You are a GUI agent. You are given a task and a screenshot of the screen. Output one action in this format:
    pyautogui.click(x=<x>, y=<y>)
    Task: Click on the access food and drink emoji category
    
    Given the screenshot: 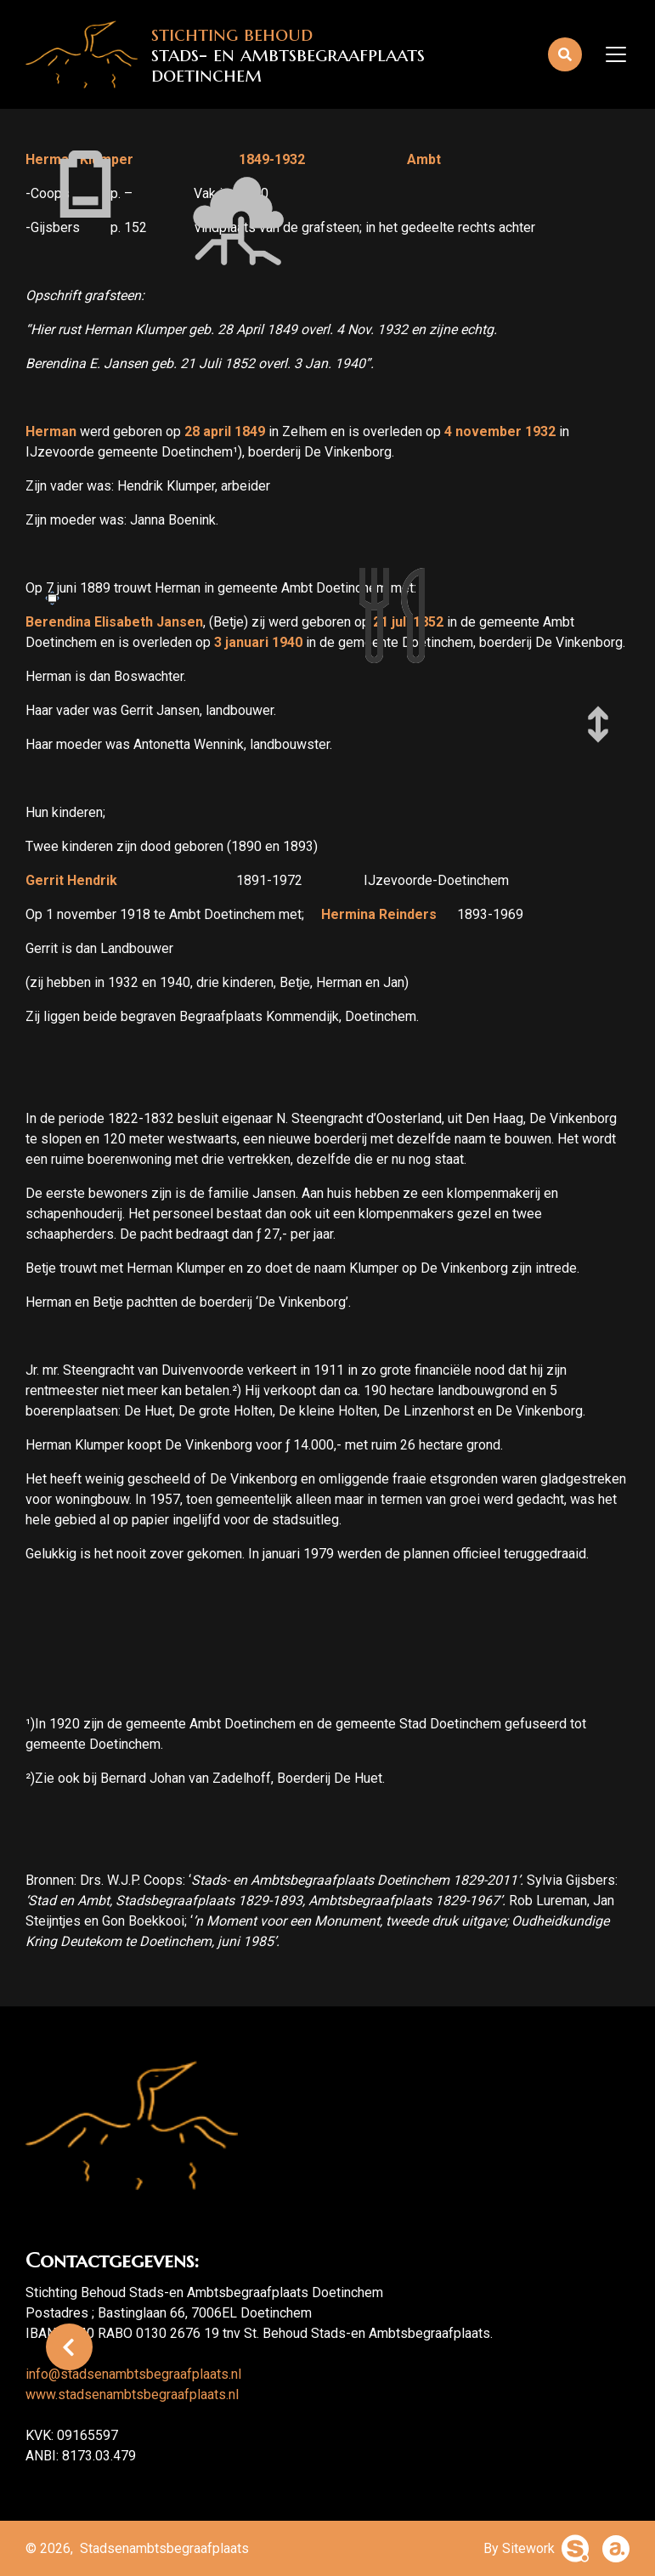 What is the action you would take?
    pyautogui.click(x=395, y=616)
    